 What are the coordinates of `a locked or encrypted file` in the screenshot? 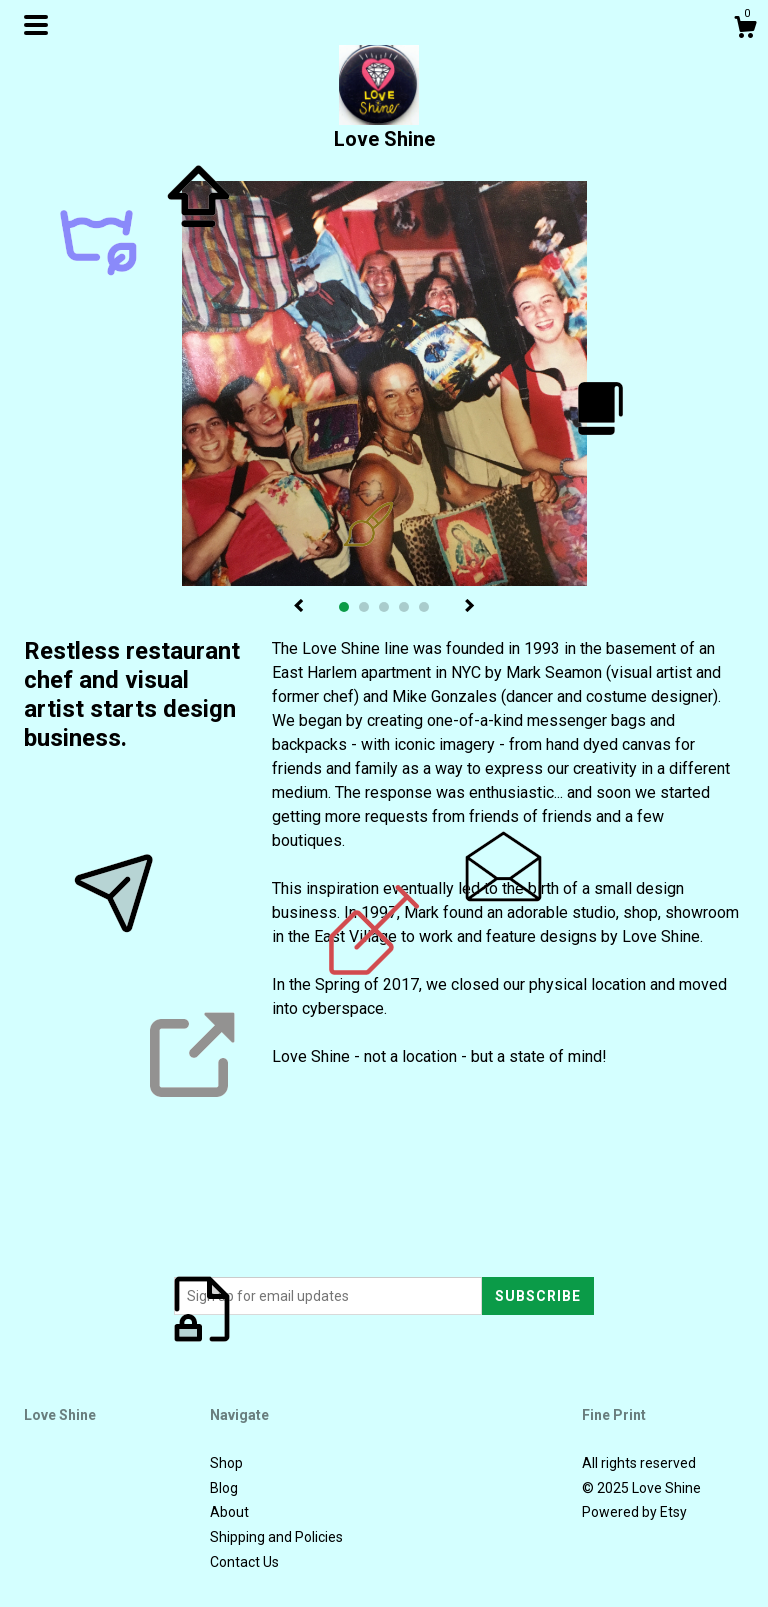 It's located at (202, 1309).